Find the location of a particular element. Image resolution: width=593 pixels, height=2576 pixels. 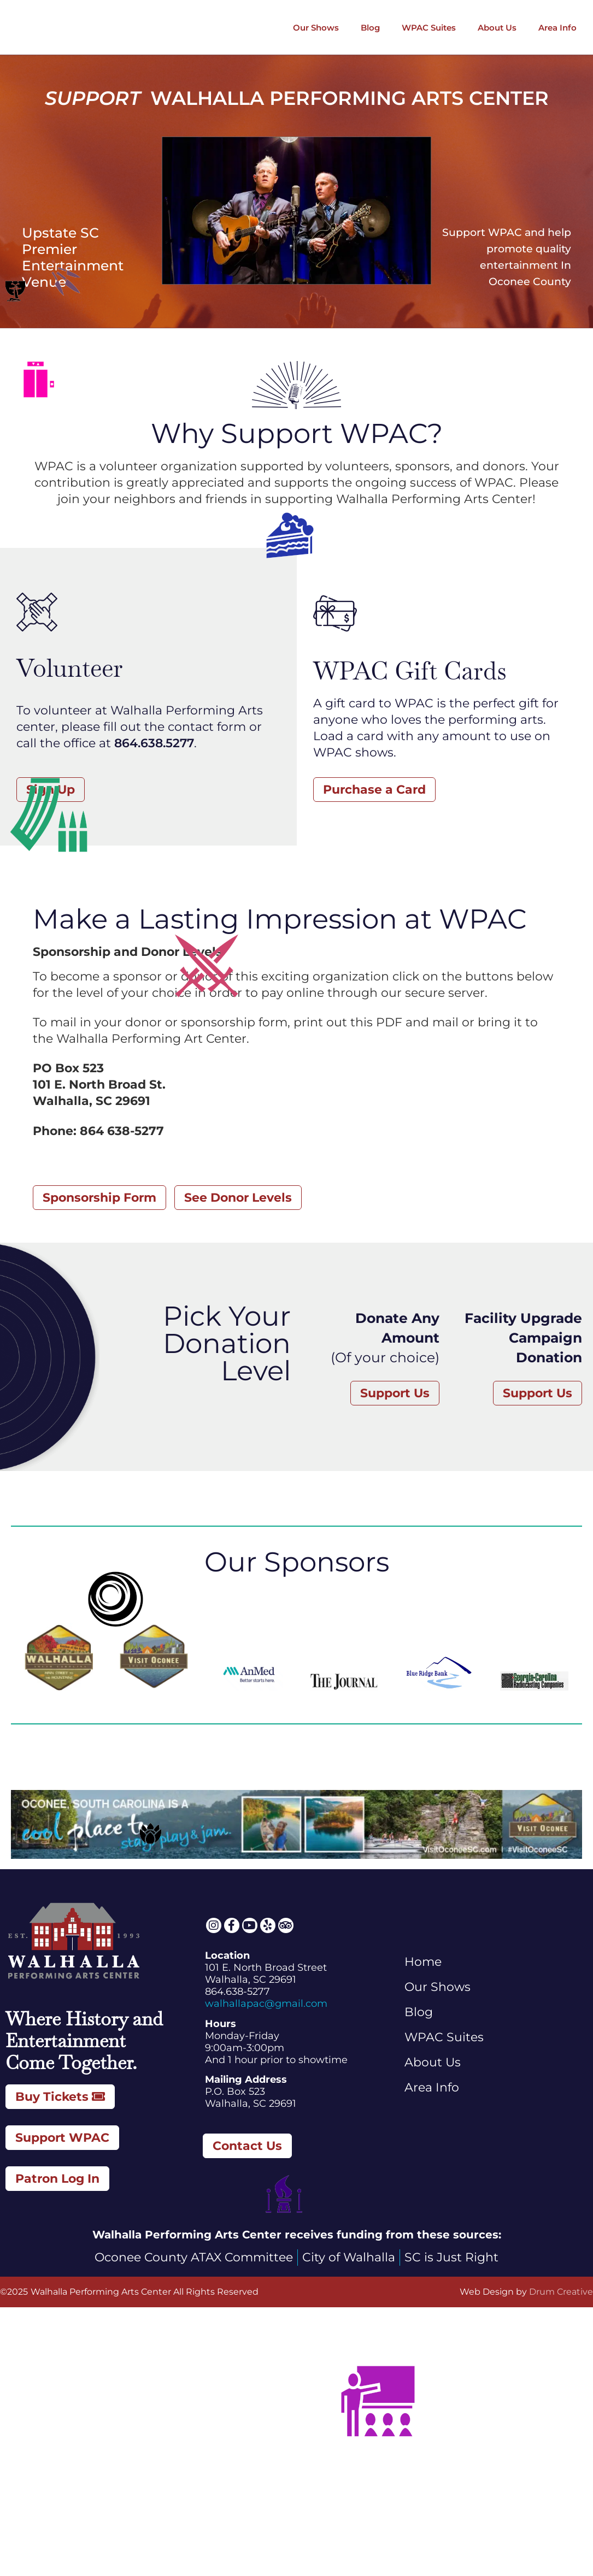

mute audio or sound effects is located at coordinates (15, 291).